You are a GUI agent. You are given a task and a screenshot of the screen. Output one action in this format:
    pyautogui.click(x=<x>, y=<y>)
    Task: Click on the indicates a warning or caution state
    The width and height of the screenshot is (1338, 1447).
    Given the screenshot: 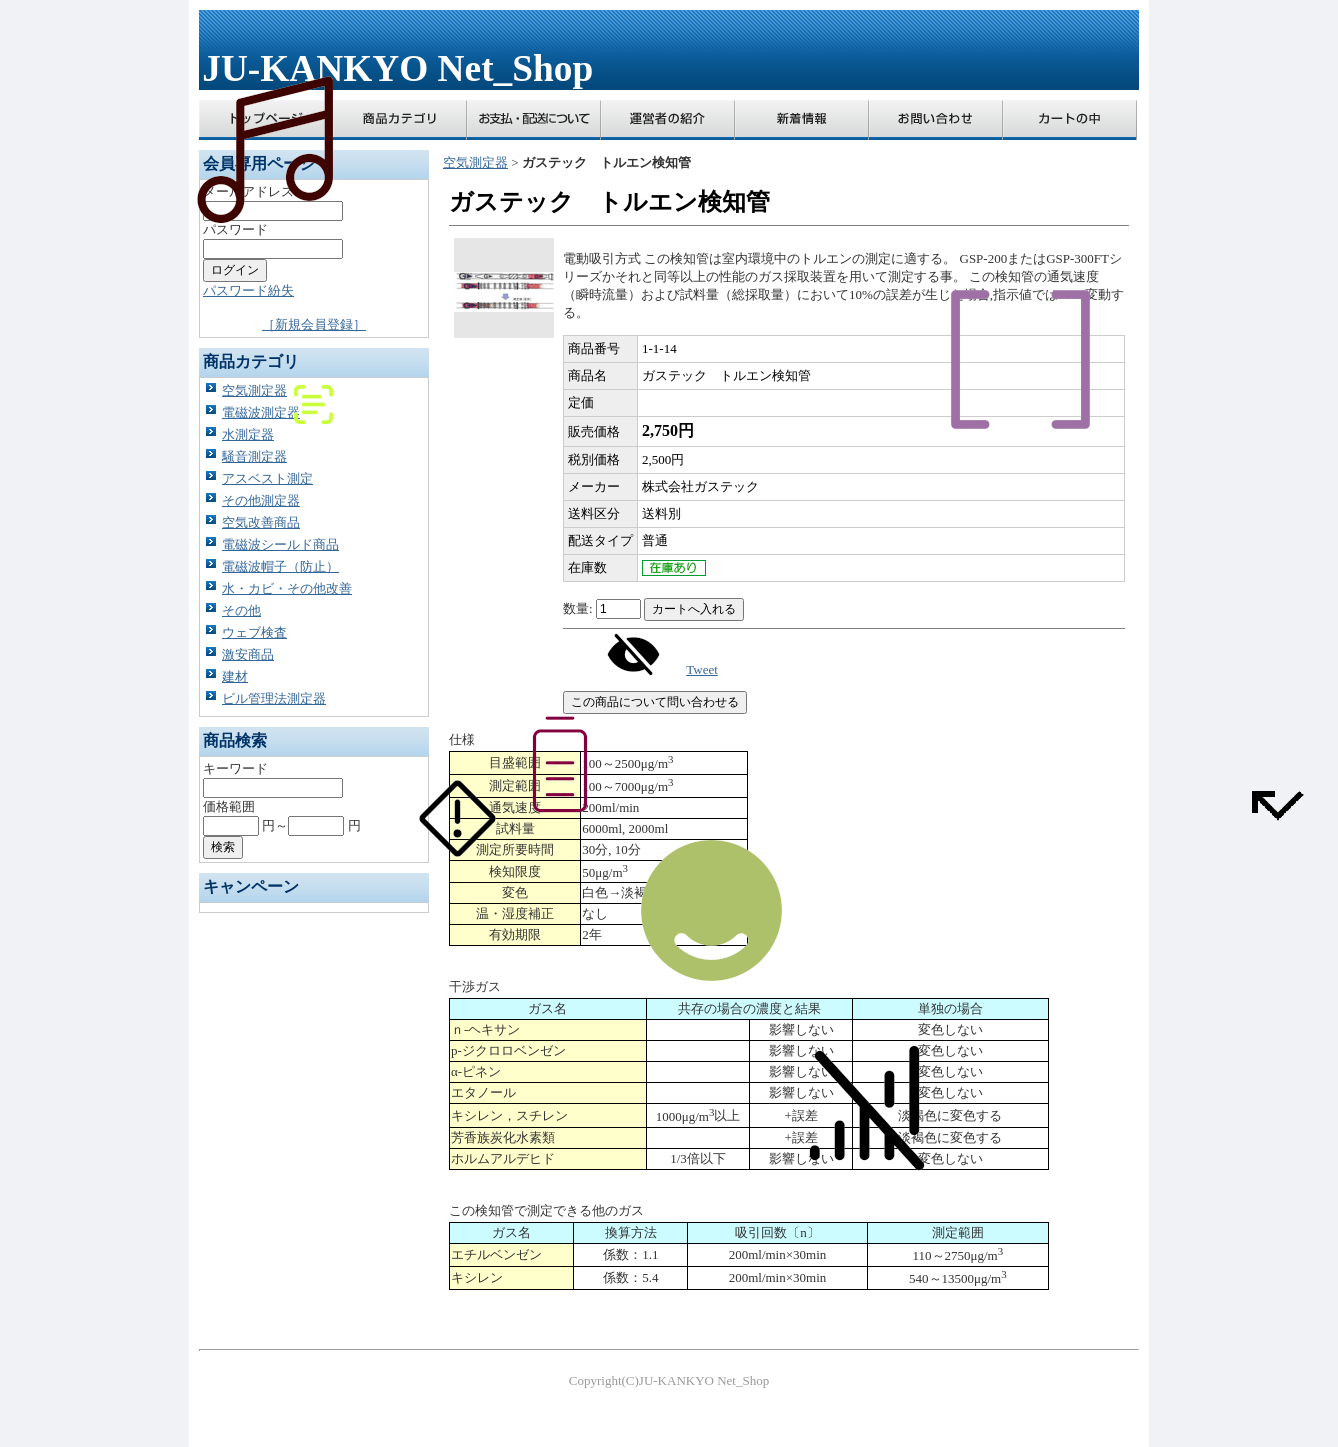 What is the action you would take?
    pyautogui.click(x=457, y=818)
    